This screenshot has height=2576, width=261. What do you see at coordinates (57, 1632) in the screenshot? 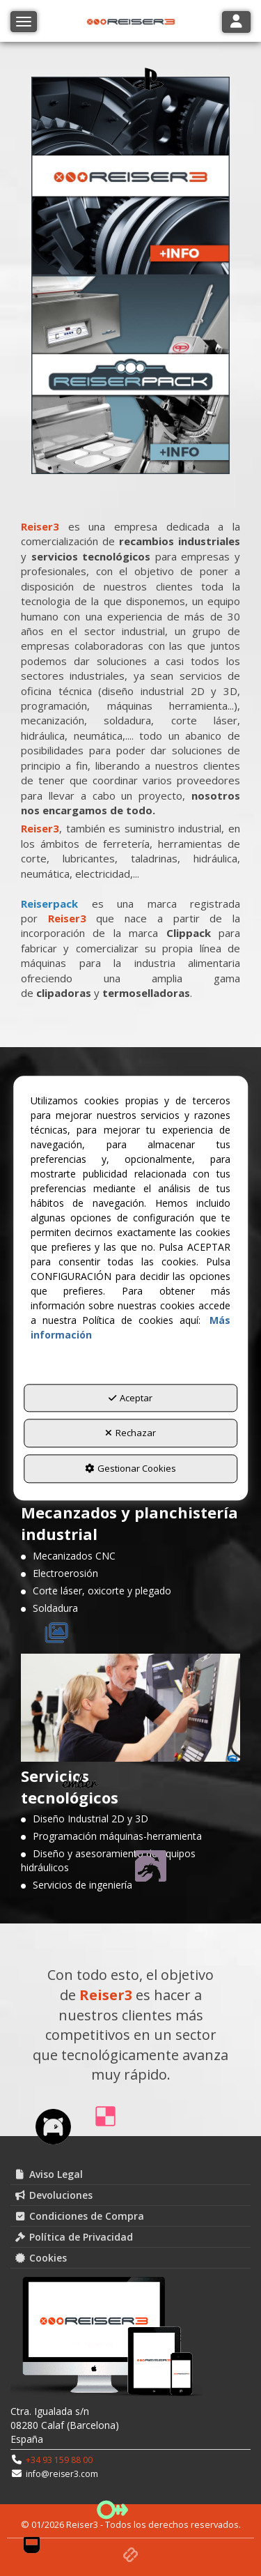
I see `view photo gallery` at bounding box center [57, 1632].